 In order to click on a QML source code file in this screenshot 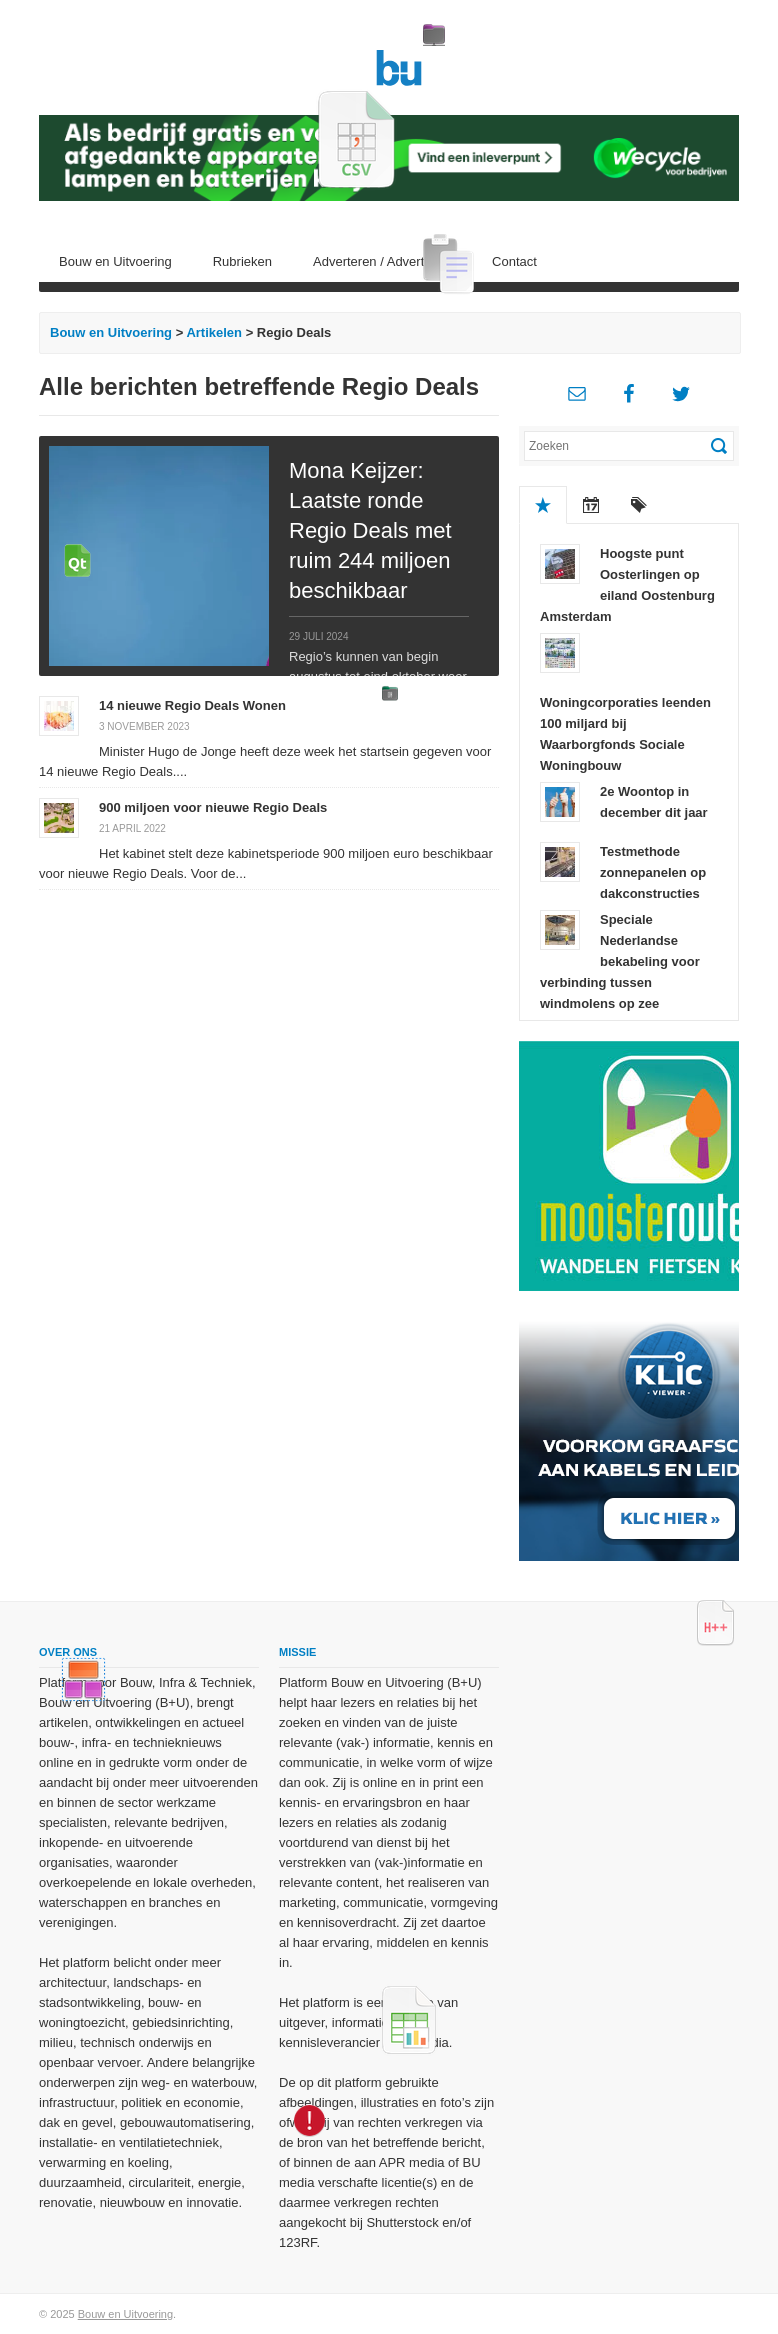, I will do `click(77, 560)`.